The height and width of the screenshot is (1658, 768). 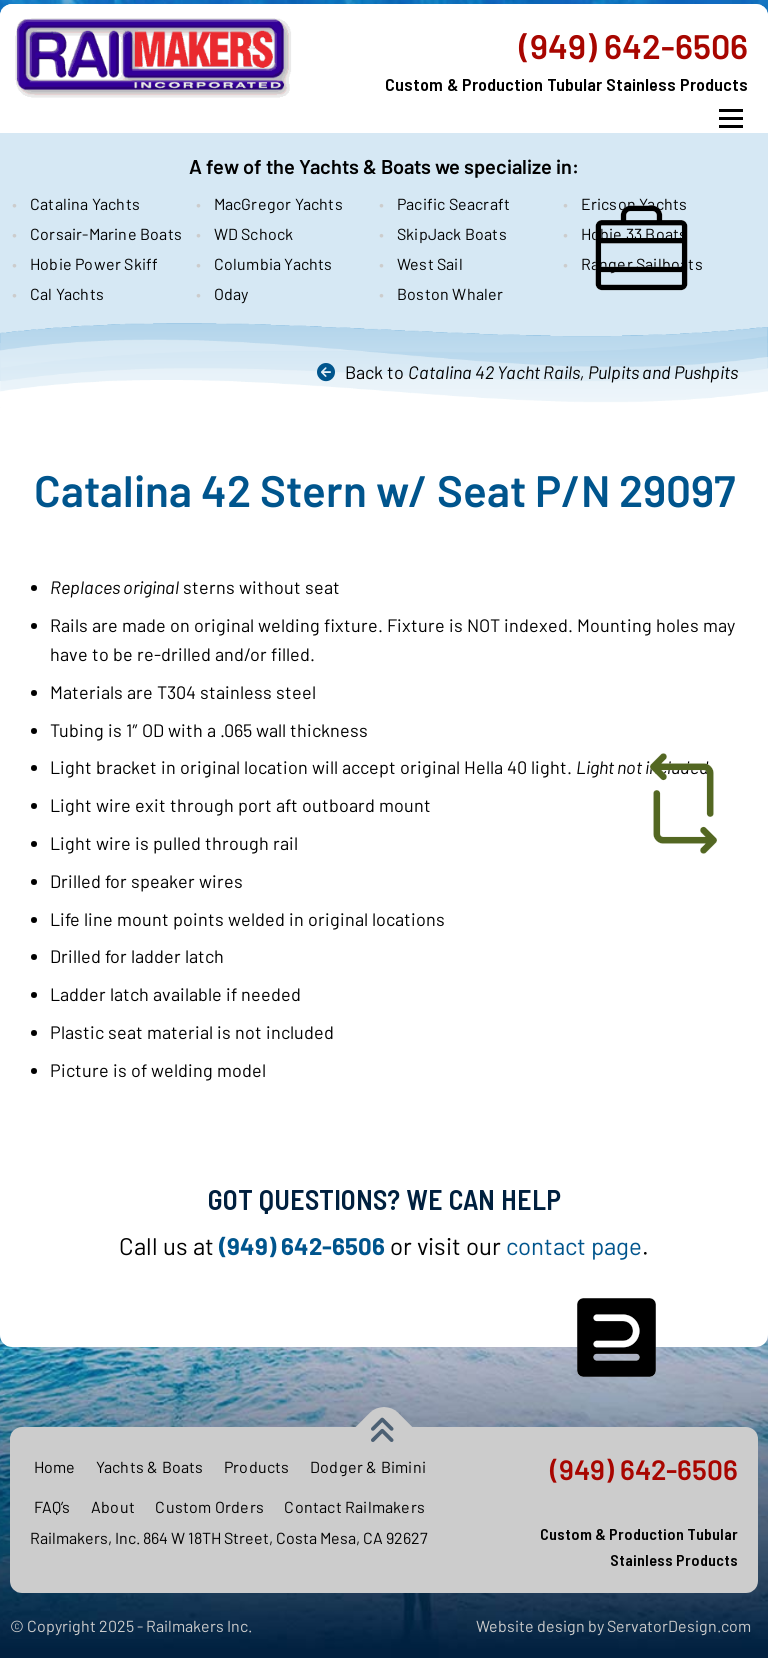 I want to click on rotate your device orientation, so click(x=683, y=803).